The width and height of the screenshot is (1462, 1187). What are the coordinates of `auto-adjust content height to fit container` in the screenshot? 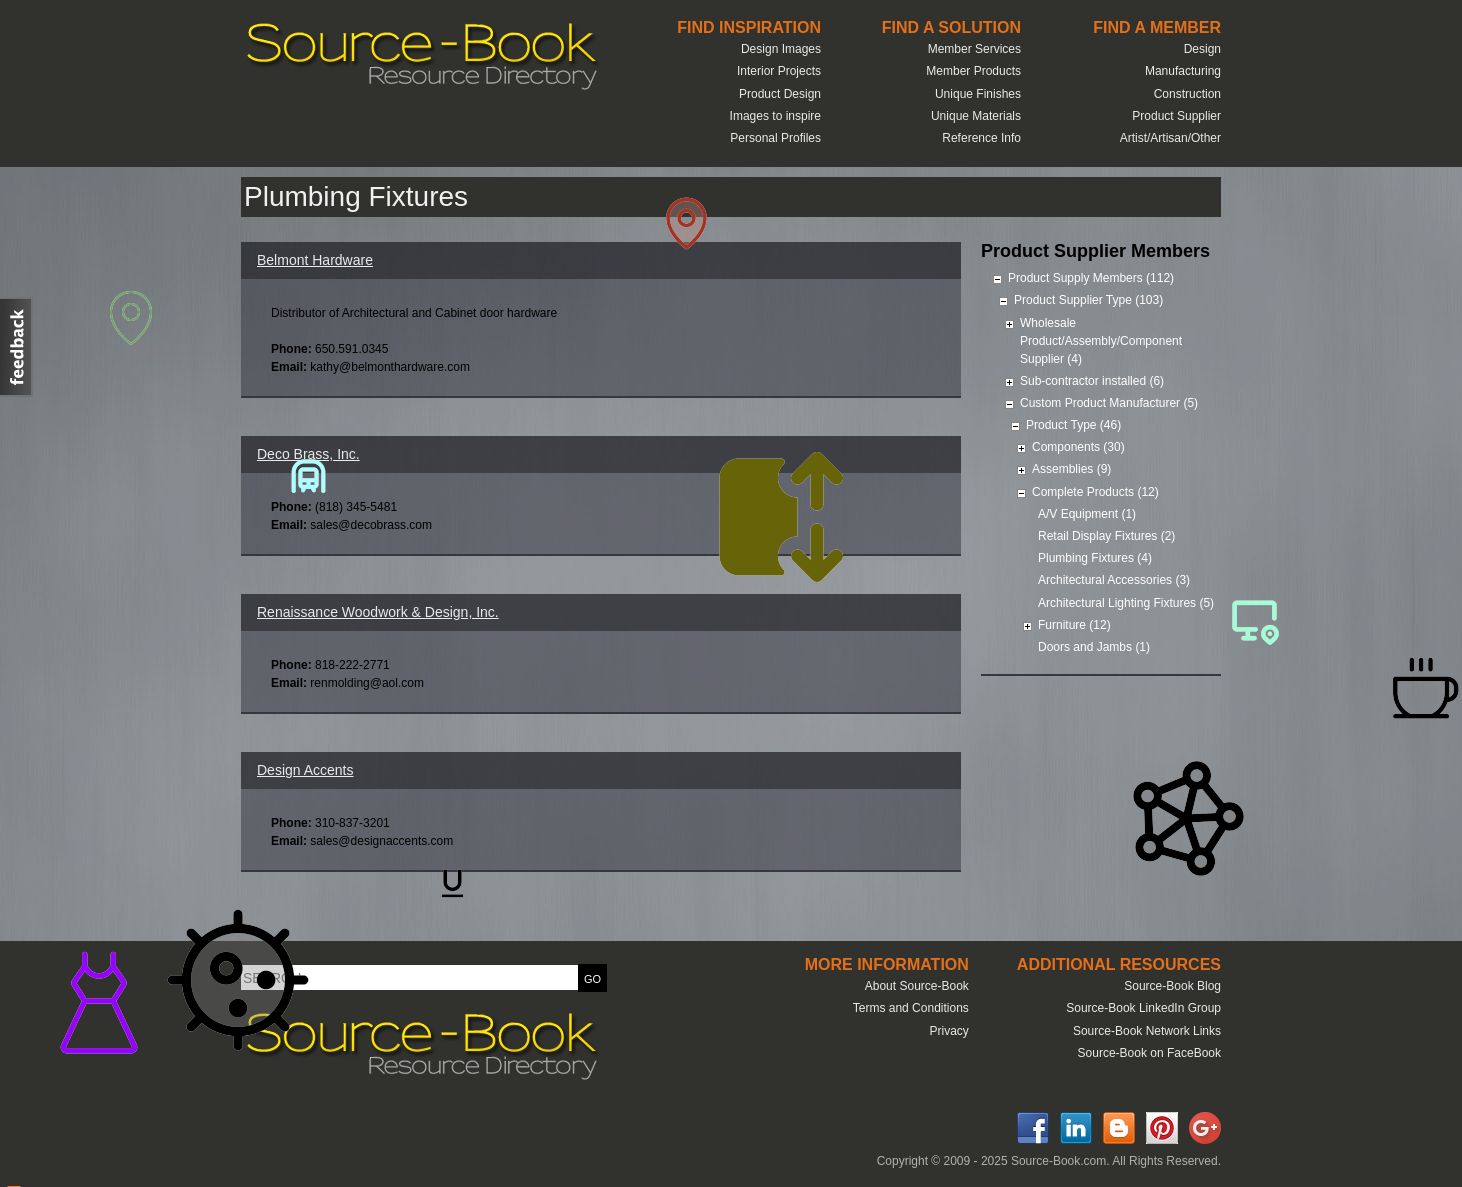 It's located at (778, 517).